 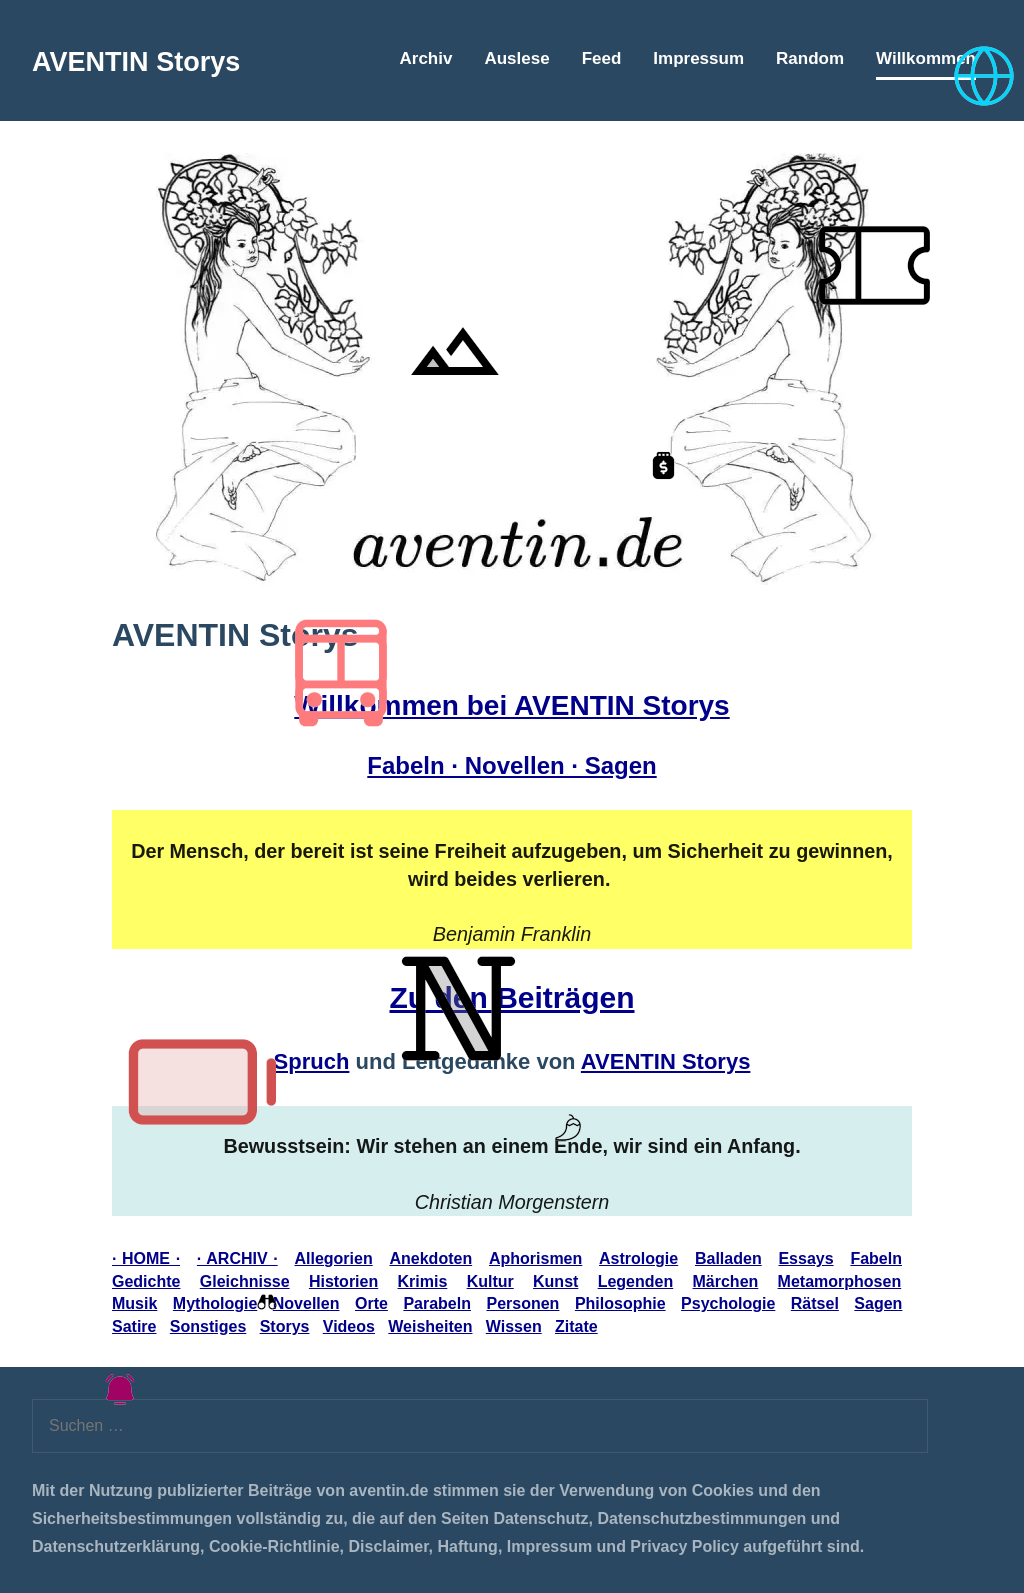 I want to click on open notion app, so click(x=458, y=1008).